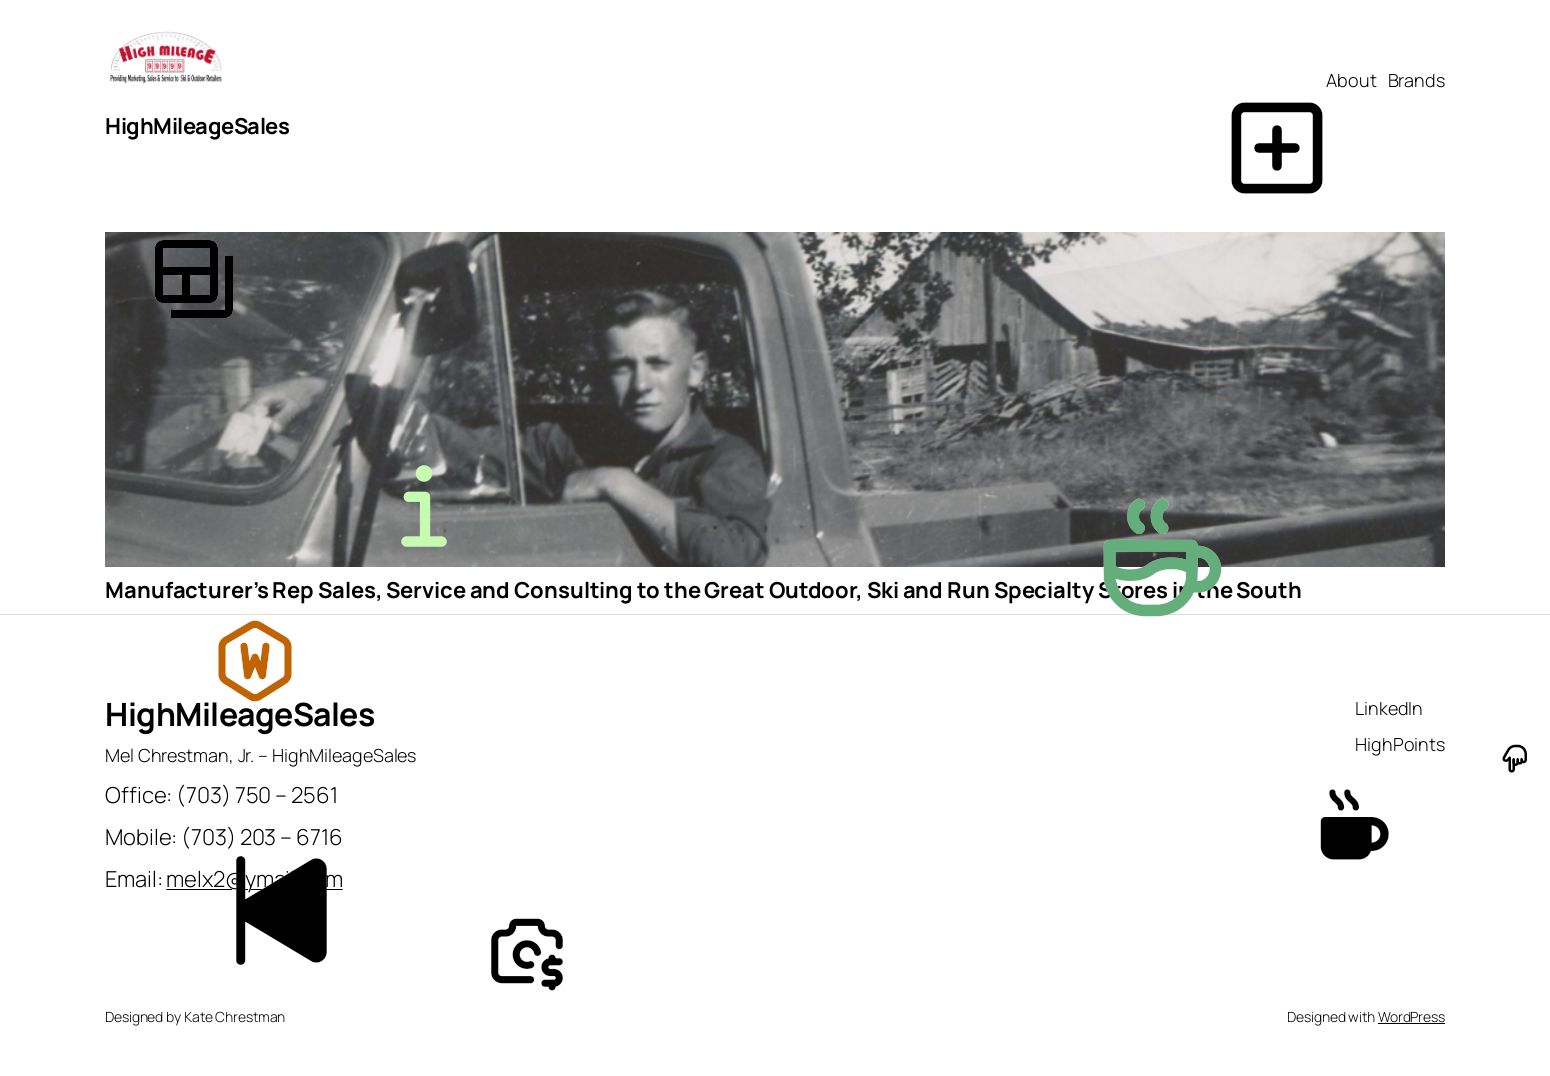 The height and width of the screenshot is (1076, 1550). I want to click on add a new item, so click(1277, 148).